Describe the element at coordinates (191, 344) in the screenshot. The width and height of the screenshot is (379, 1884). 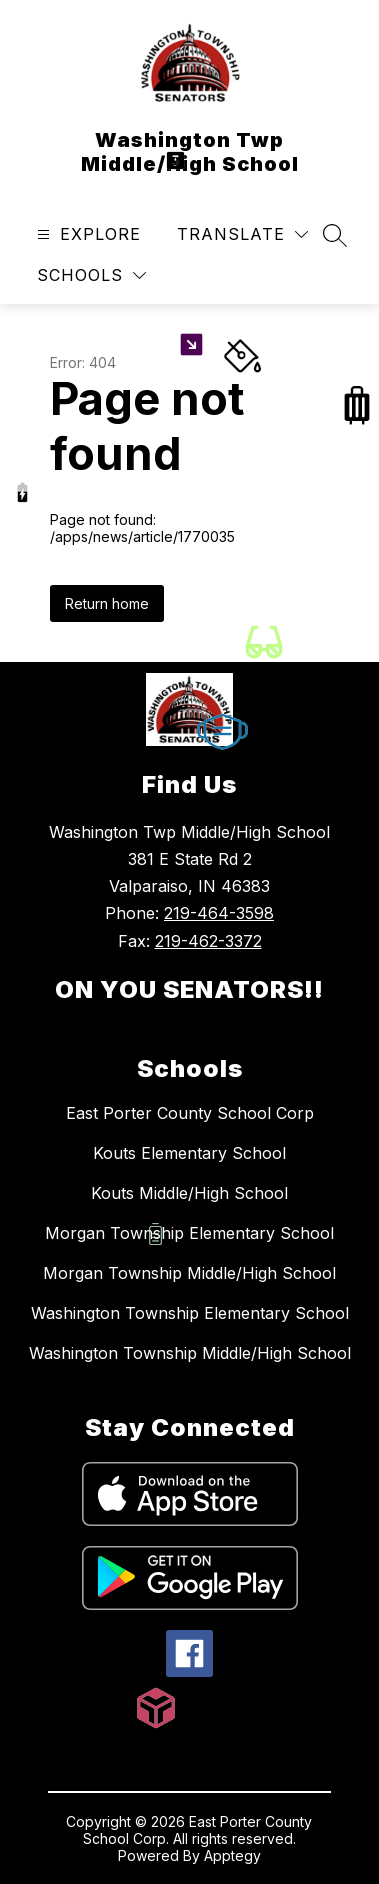
I see `navigate to the bottom-right section` at that location.